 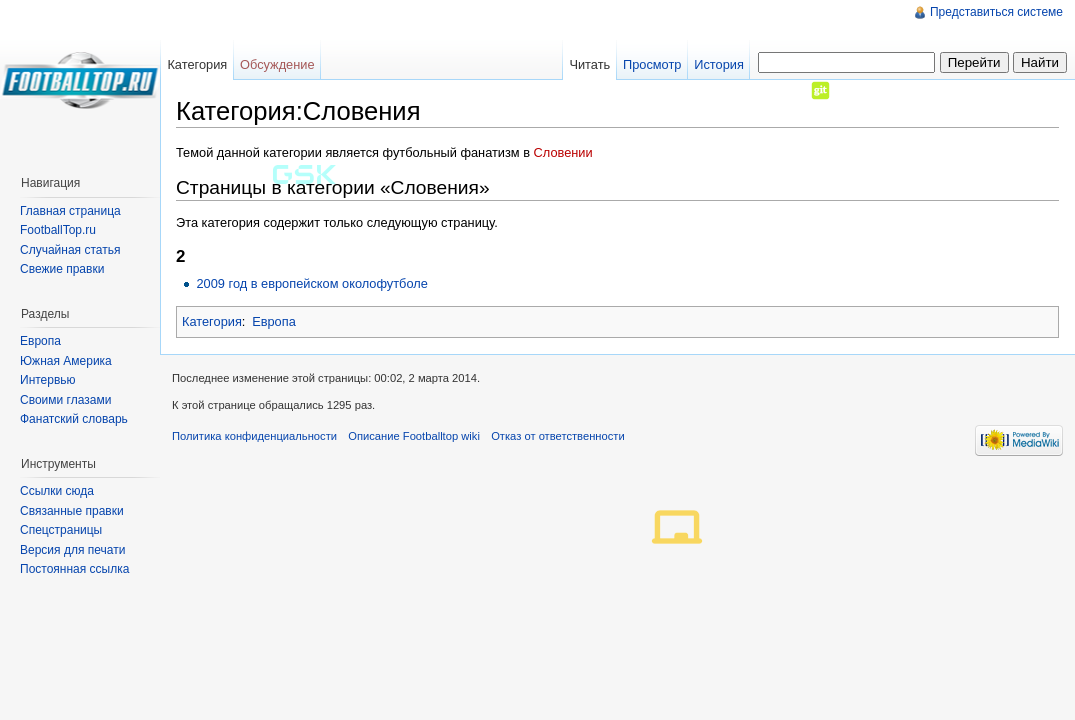 I want to click on GSK (GlaxoSmithKline) company logo, so click(x=304, y=174).